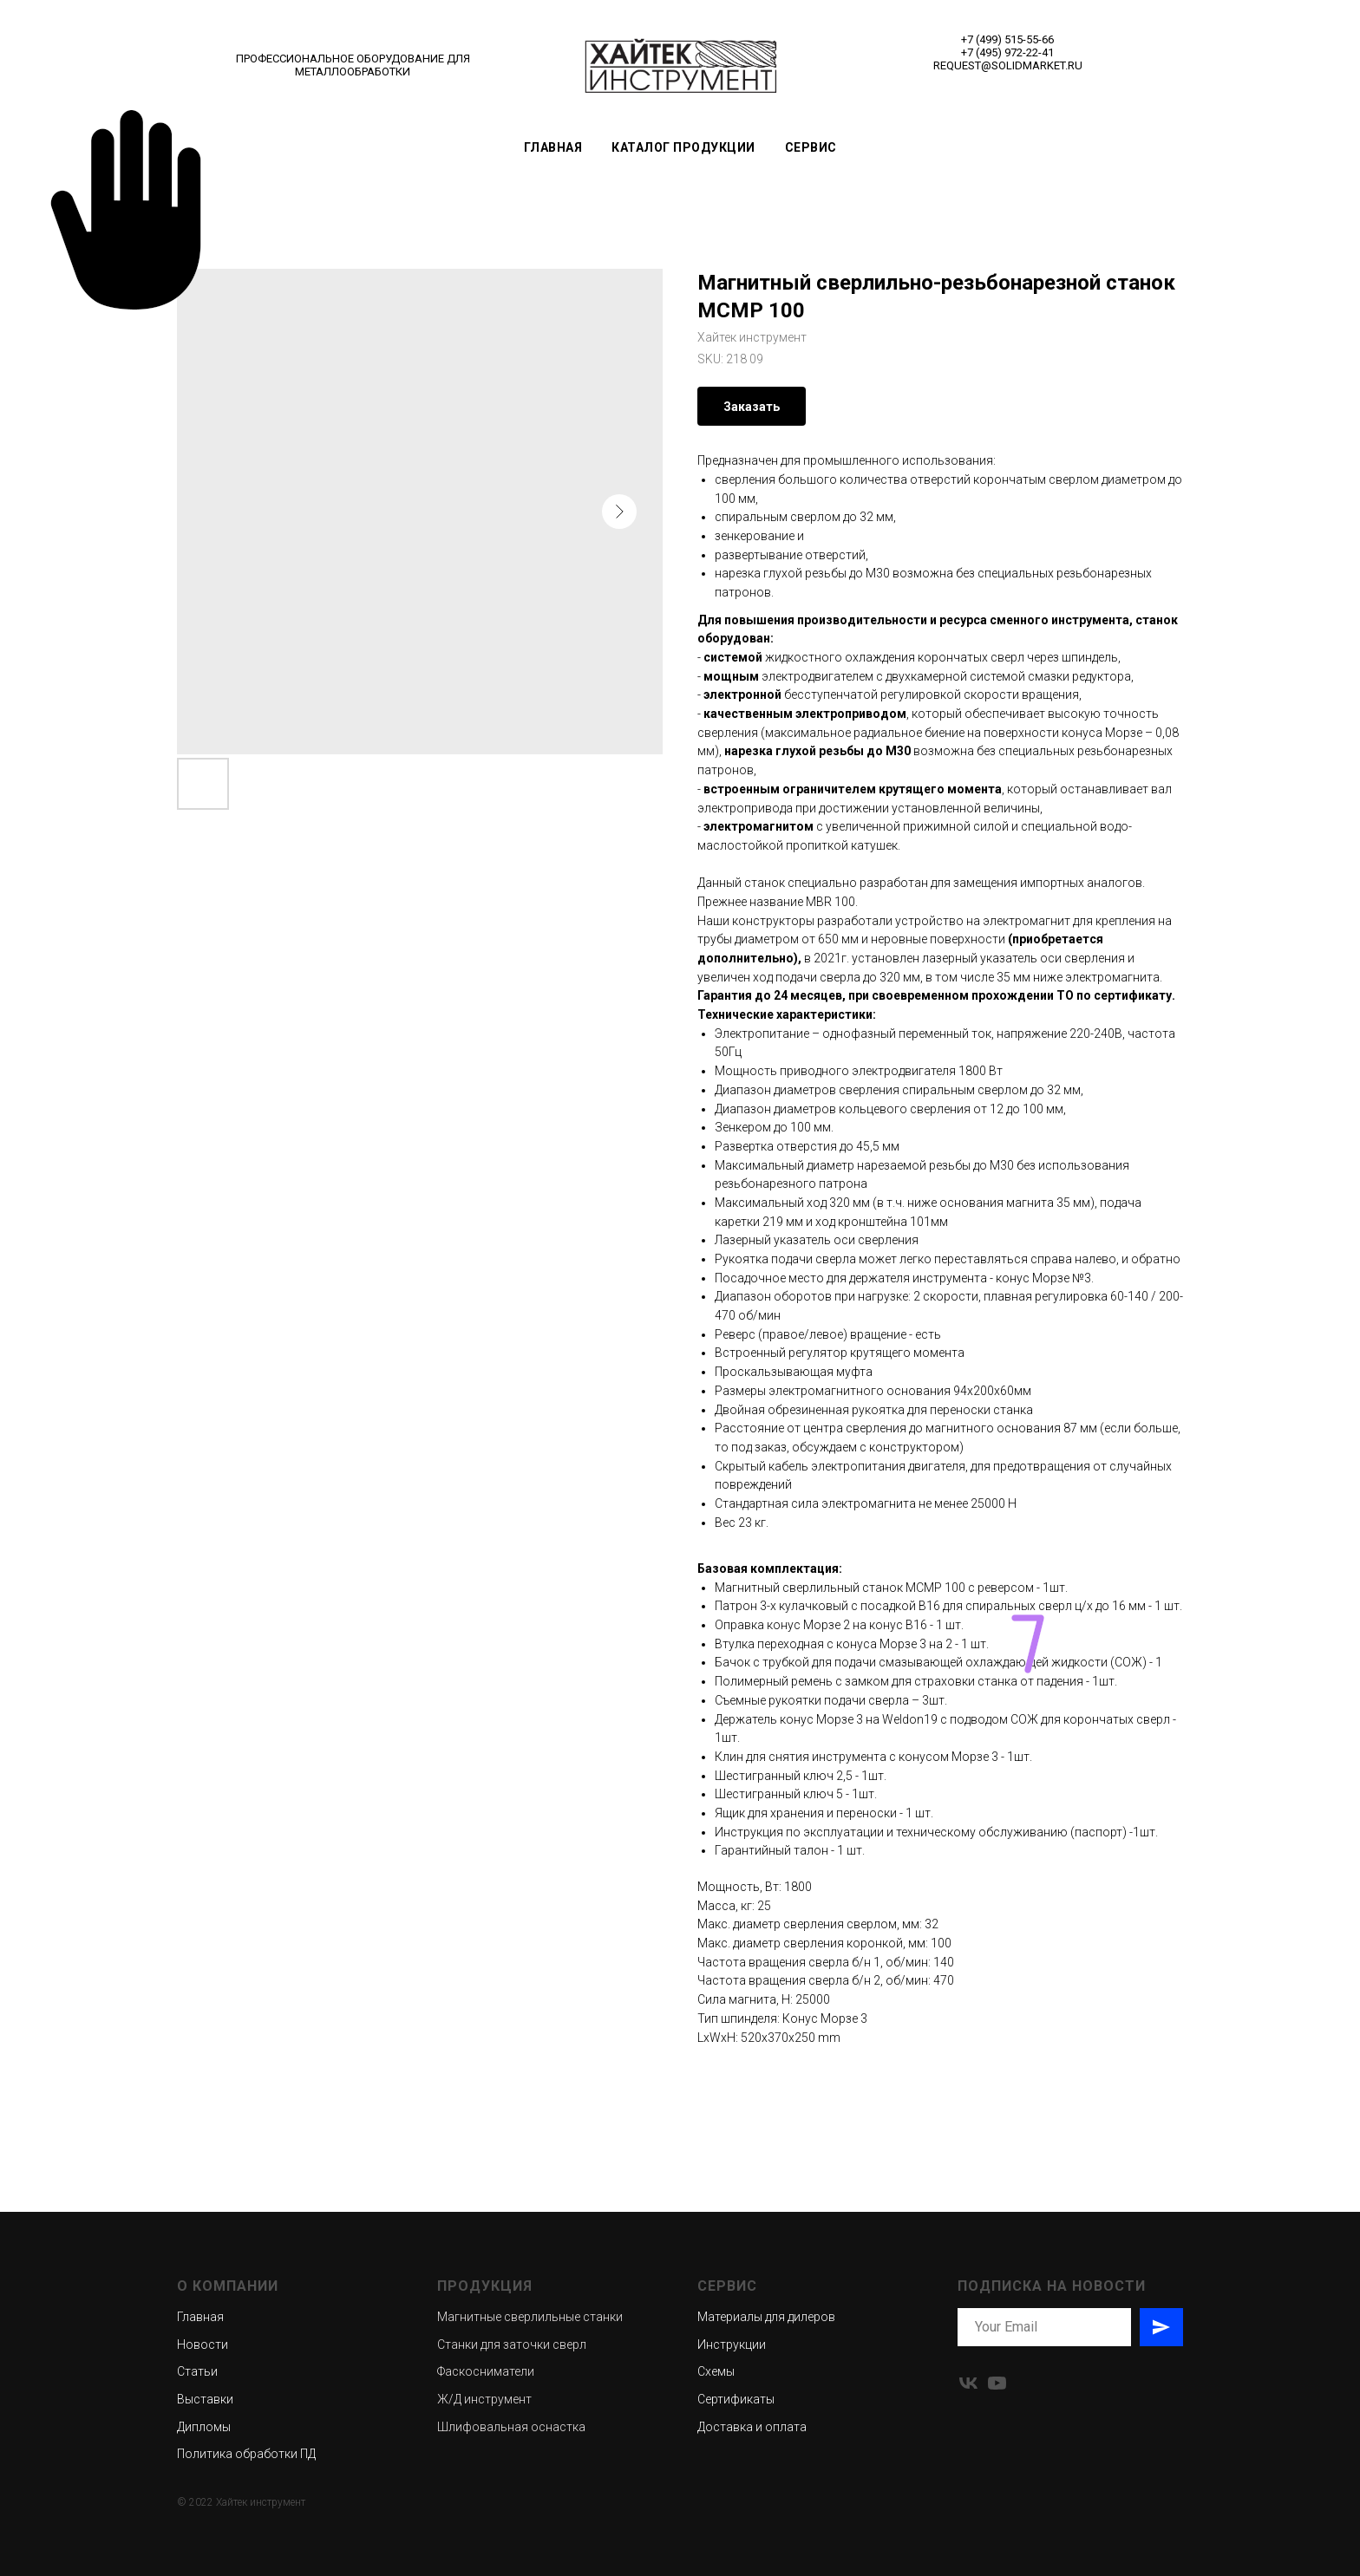 This screenshot has height=2576, width=1360. I want to click on stop or halt an action, so click(126, 210).